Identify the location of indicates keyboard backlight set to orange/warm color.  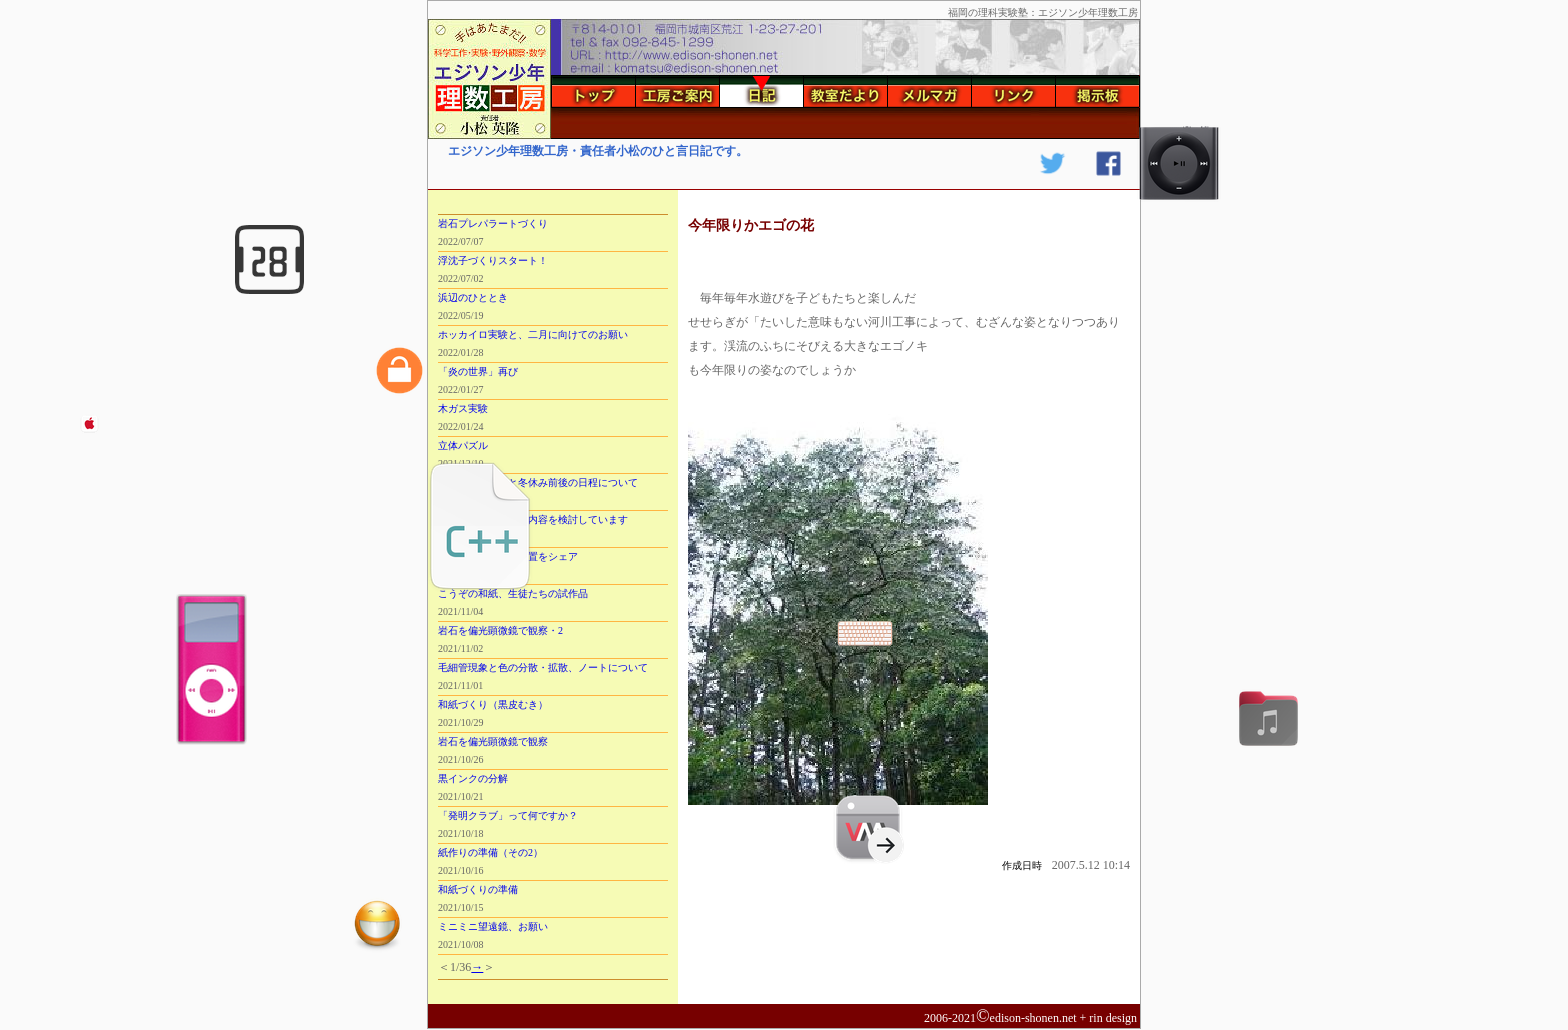
(865, 634).